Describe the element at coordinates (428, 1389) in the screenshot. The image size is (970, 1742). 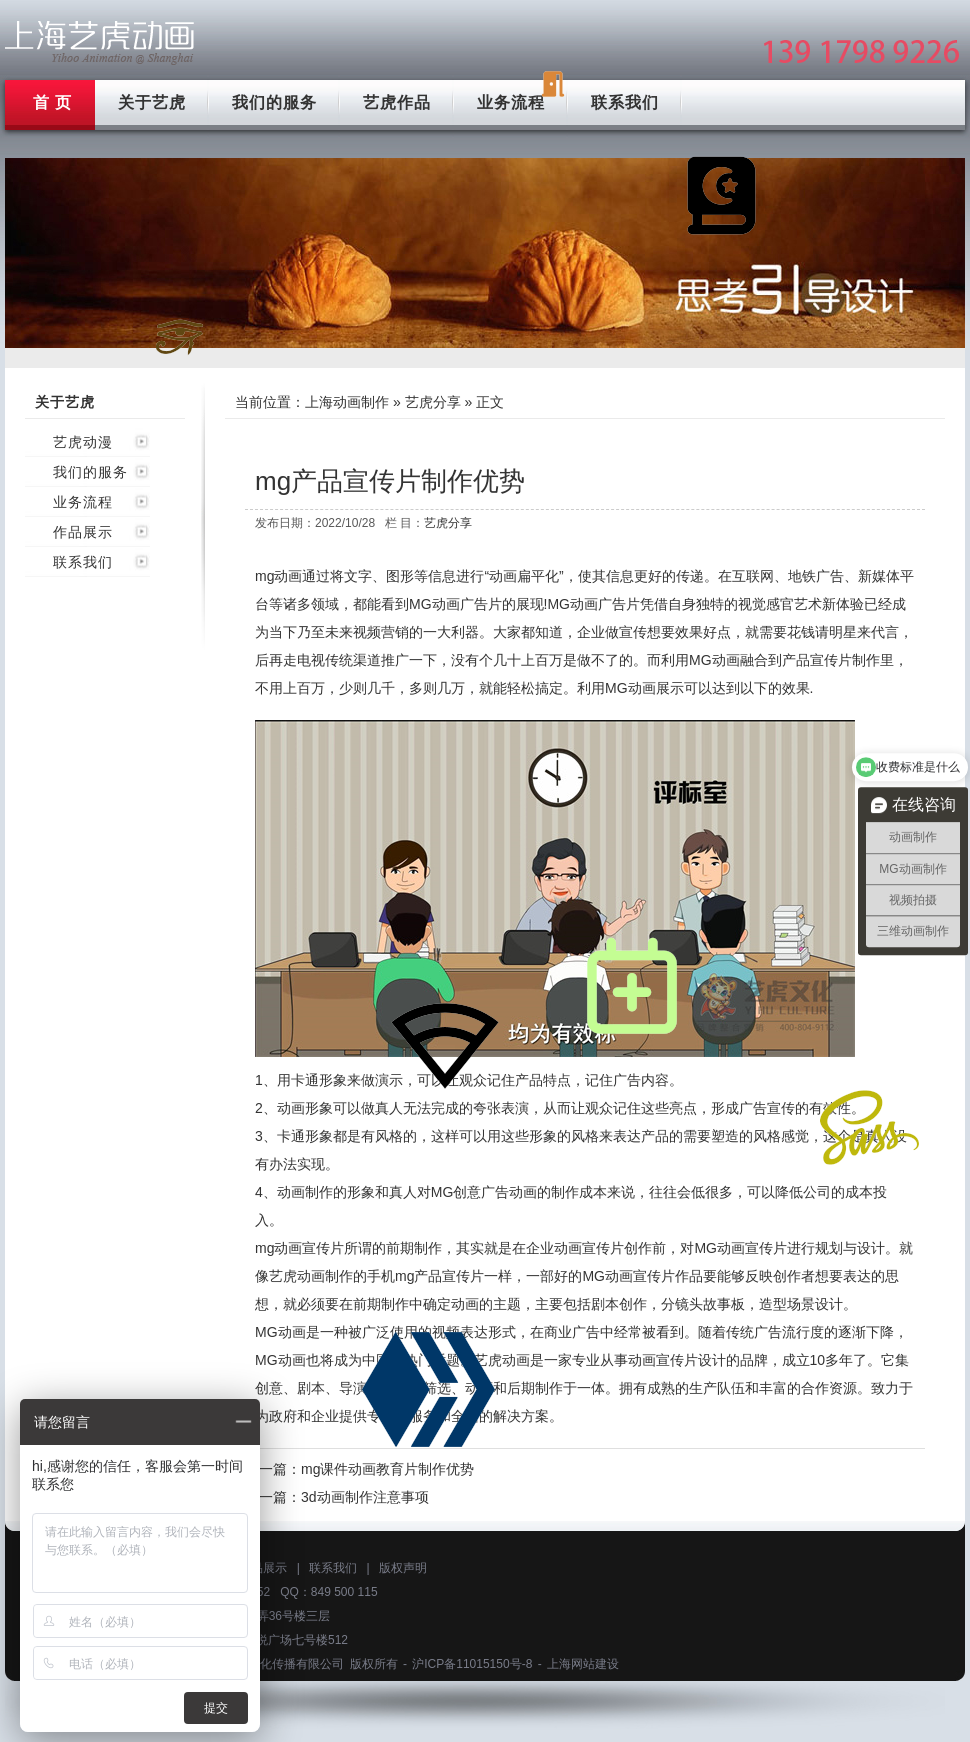
I see `hive blockchain logo` at that location.